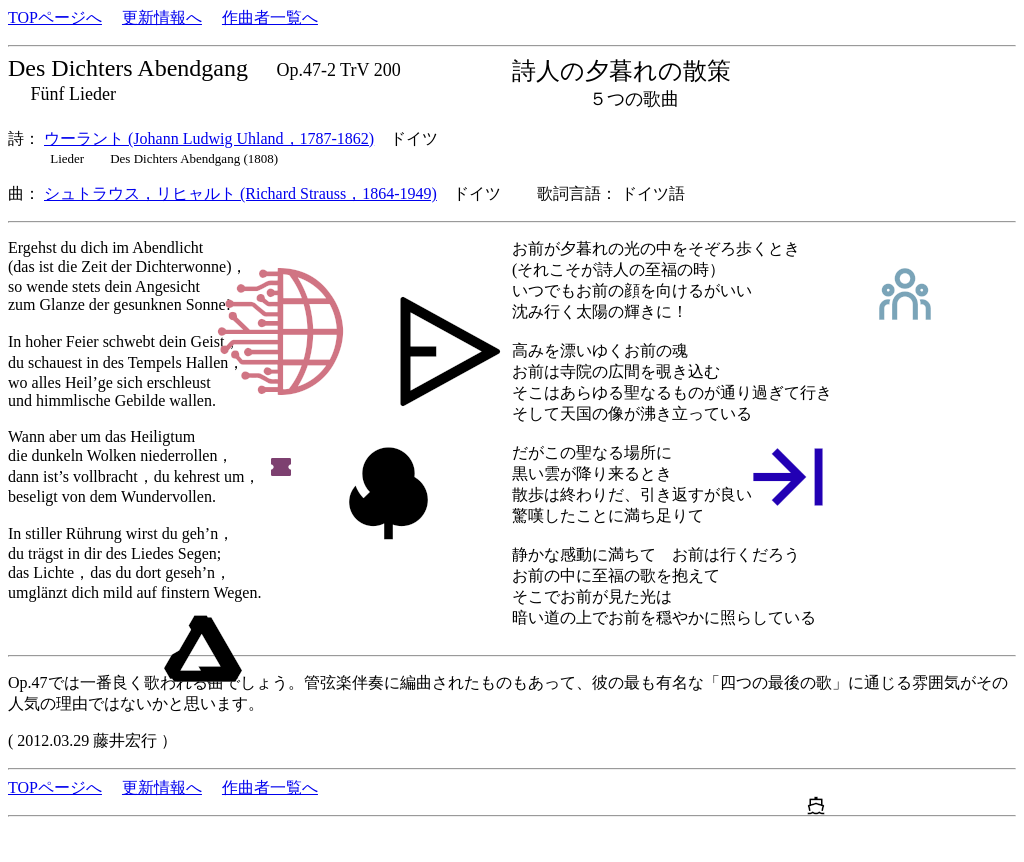  What do you see at coordinates (281, 467) in the screenshot?
I see `view your tickets or passes` at bounding box center [281, 467].